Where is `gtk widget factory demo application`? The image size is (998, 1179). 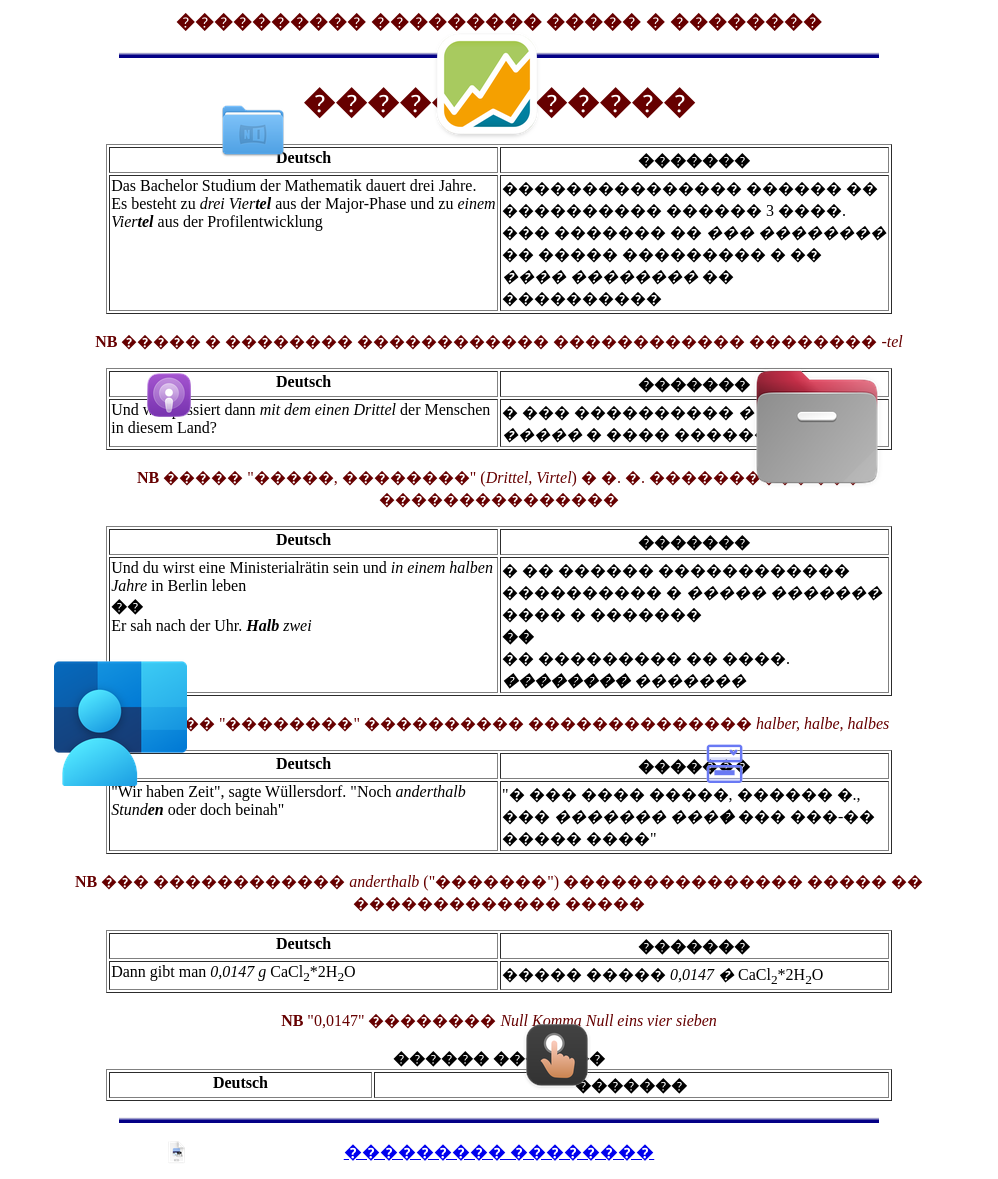
gtk widget factory demo application is located at coordinates (724, 762).